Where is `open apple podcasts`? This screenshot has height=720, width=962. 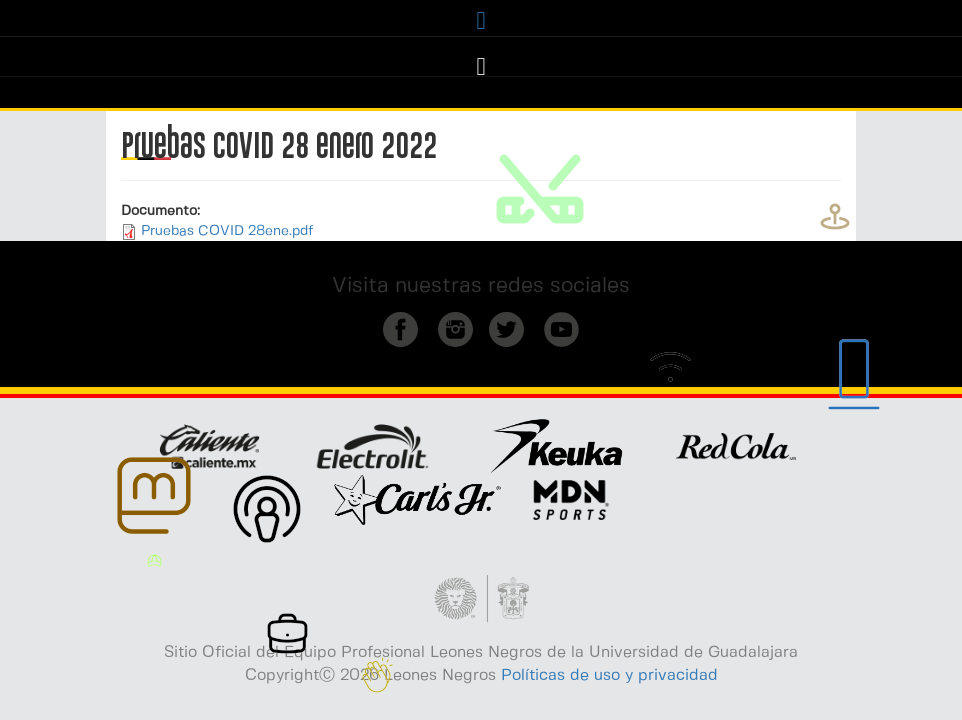
open apple podcasts is located at coordinates (267, 509).